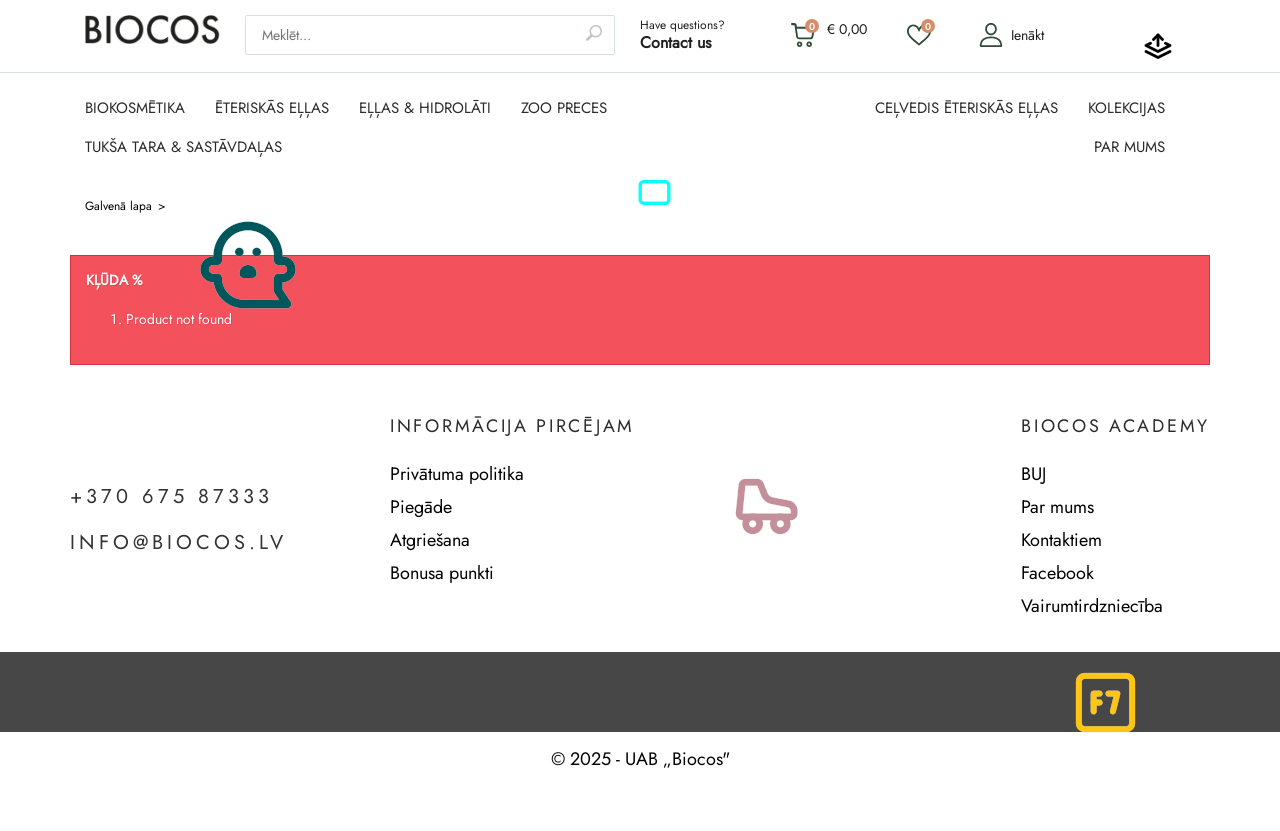 The width and height of the screenshot is (1280, 831). What do you see at coordinates (654, 192) in the screenshot?
I see `switch to landscape orientation` at bounding box center [654, 192].